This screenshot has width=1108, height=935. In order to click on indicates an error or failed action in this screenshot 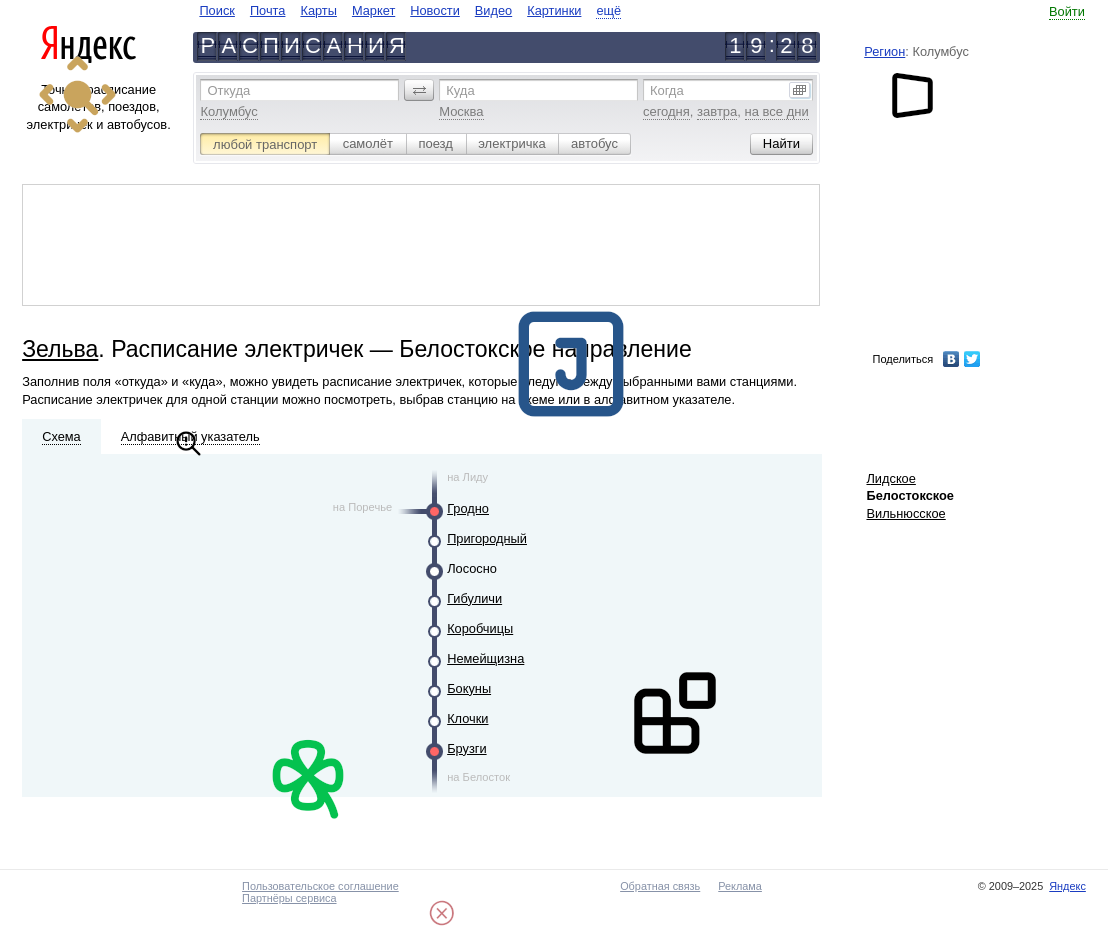, I will do `click(442, 913)`.